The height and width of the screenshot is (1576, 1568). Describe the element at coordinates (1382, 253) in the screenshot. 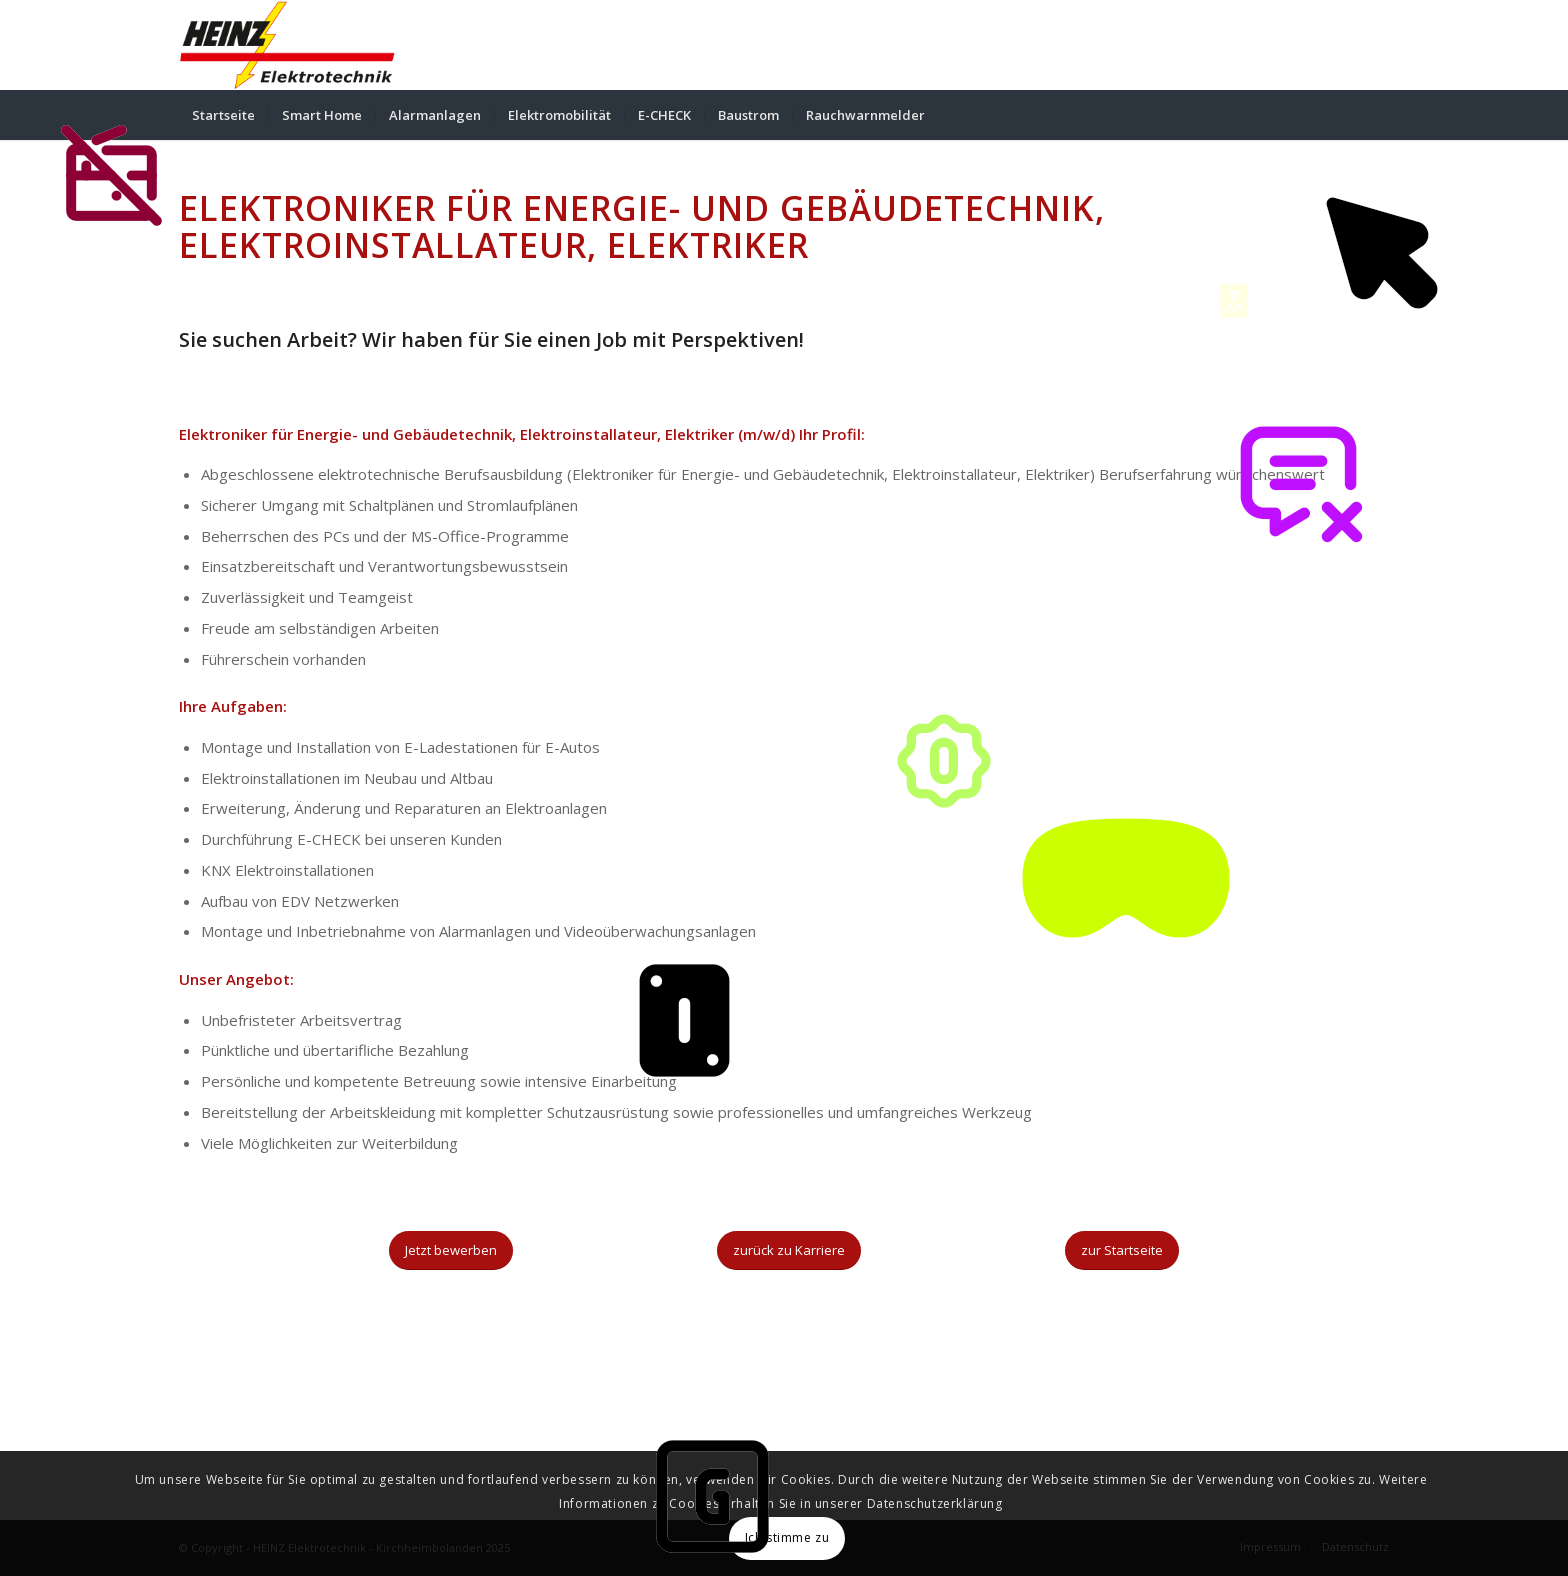

I see `cursor indicating selection mode` at that location.